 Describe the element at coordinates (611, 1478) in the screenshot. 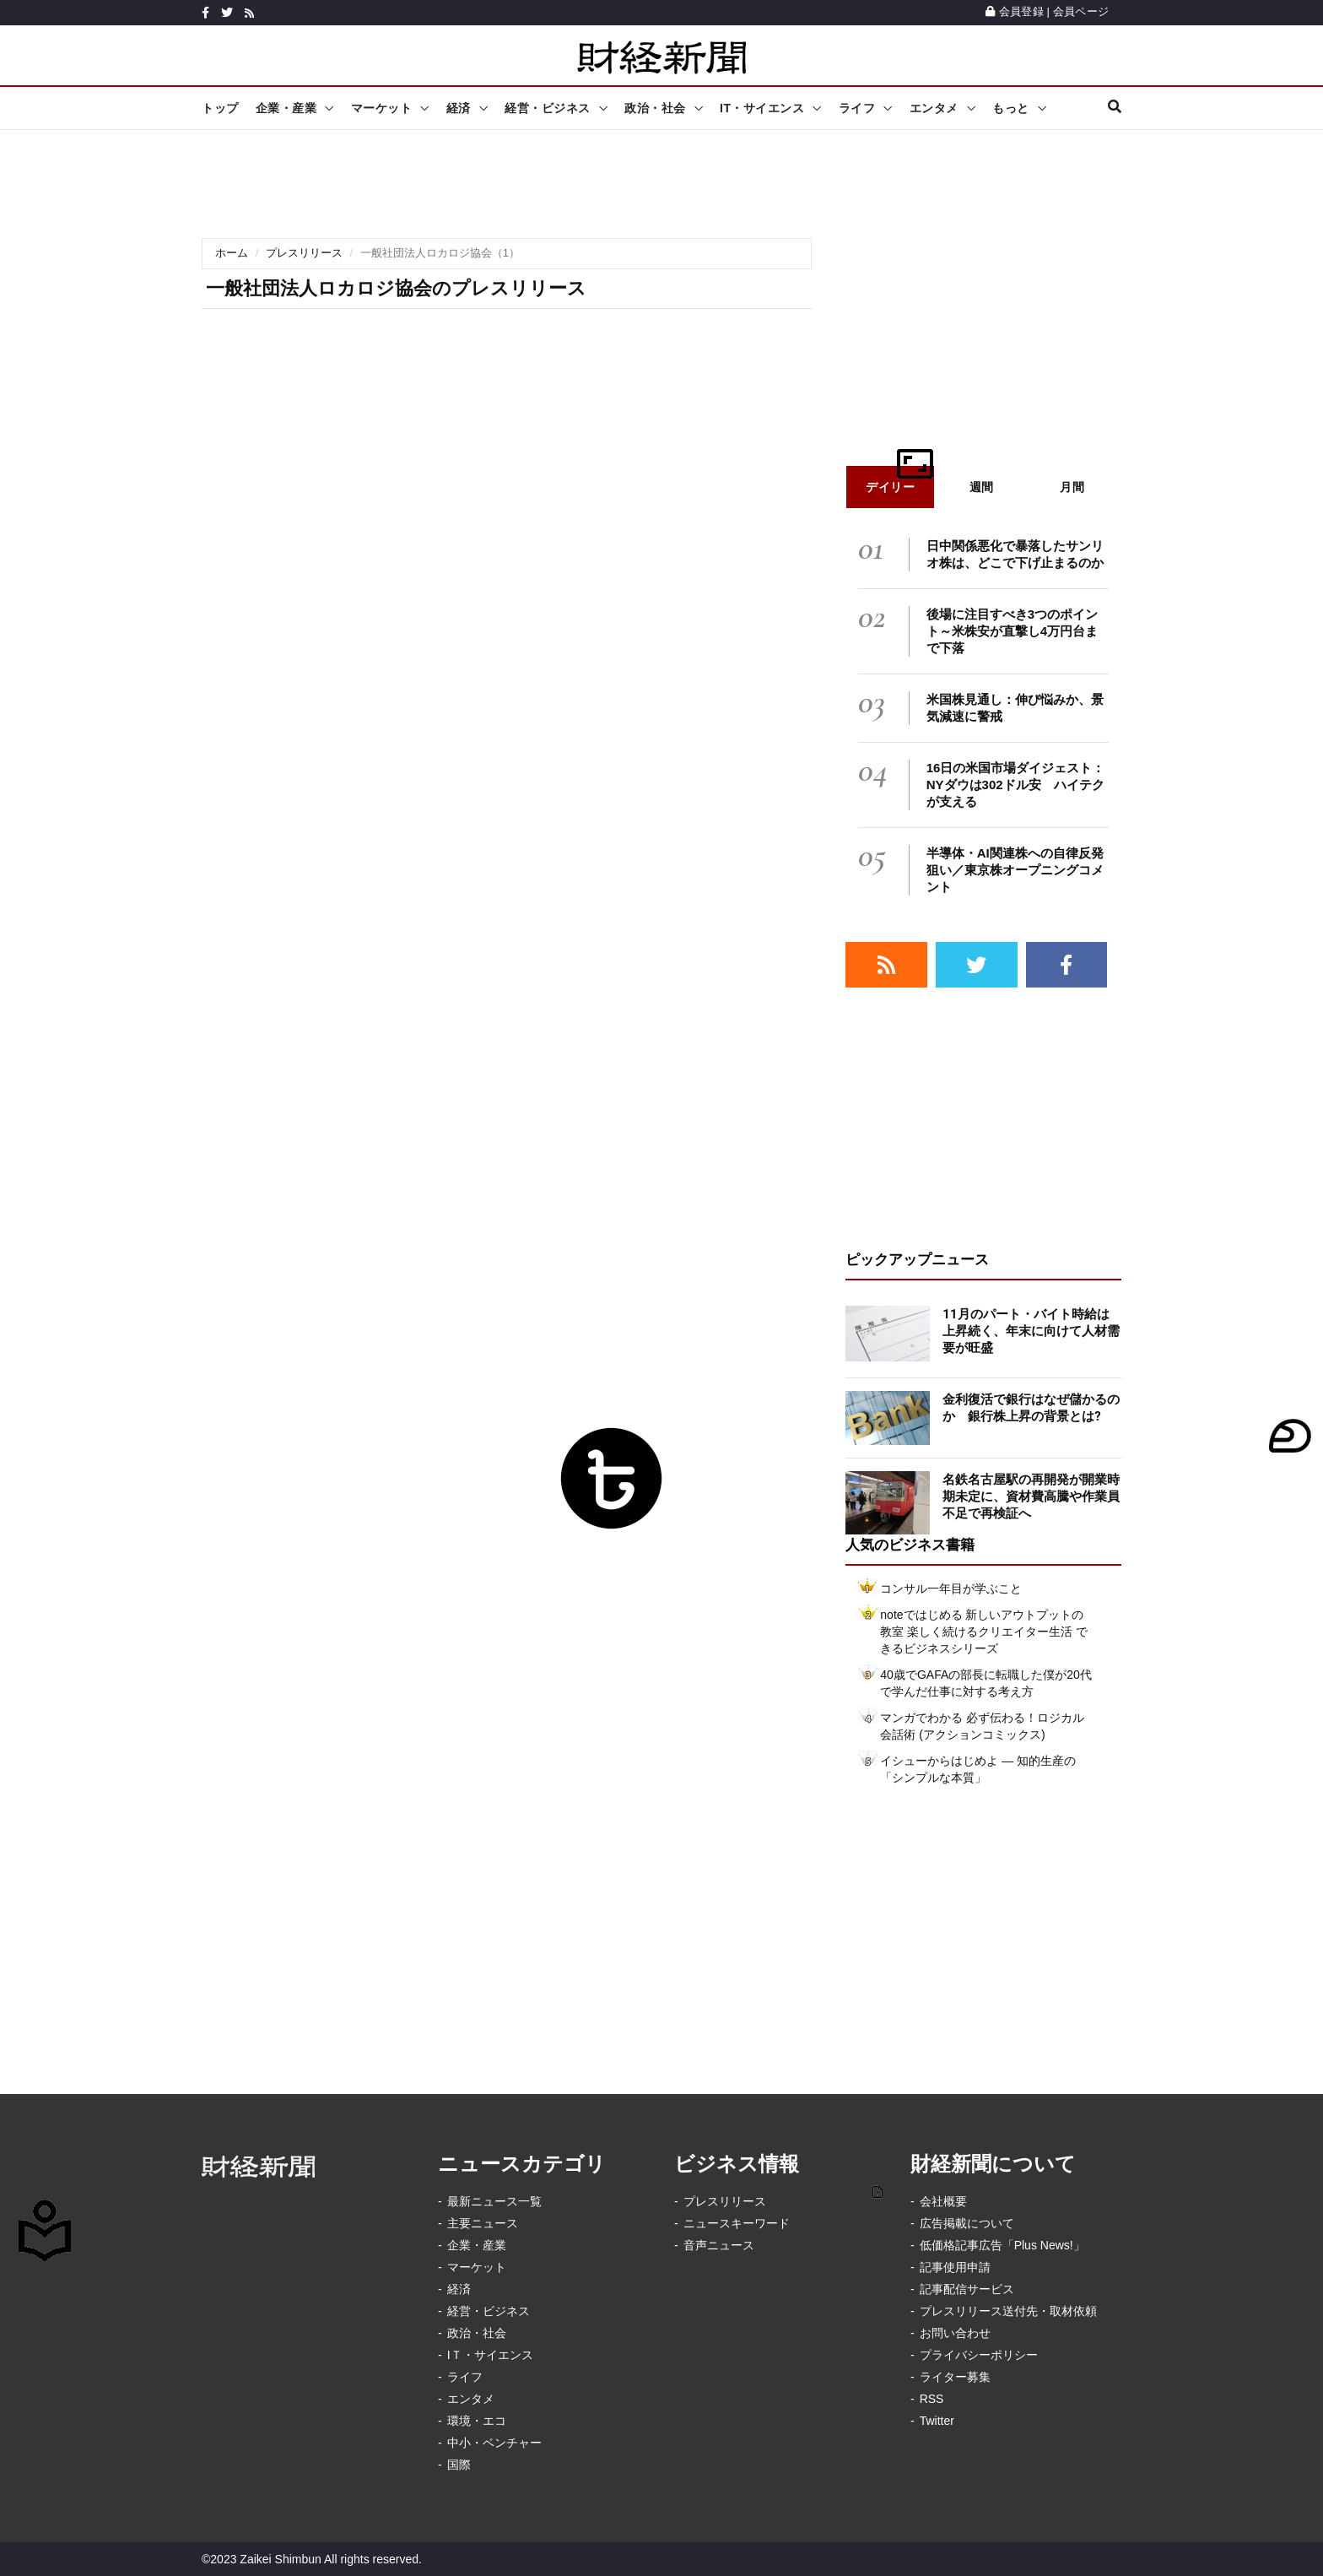

I see `indicates bangladeshi taka currency` at that location.